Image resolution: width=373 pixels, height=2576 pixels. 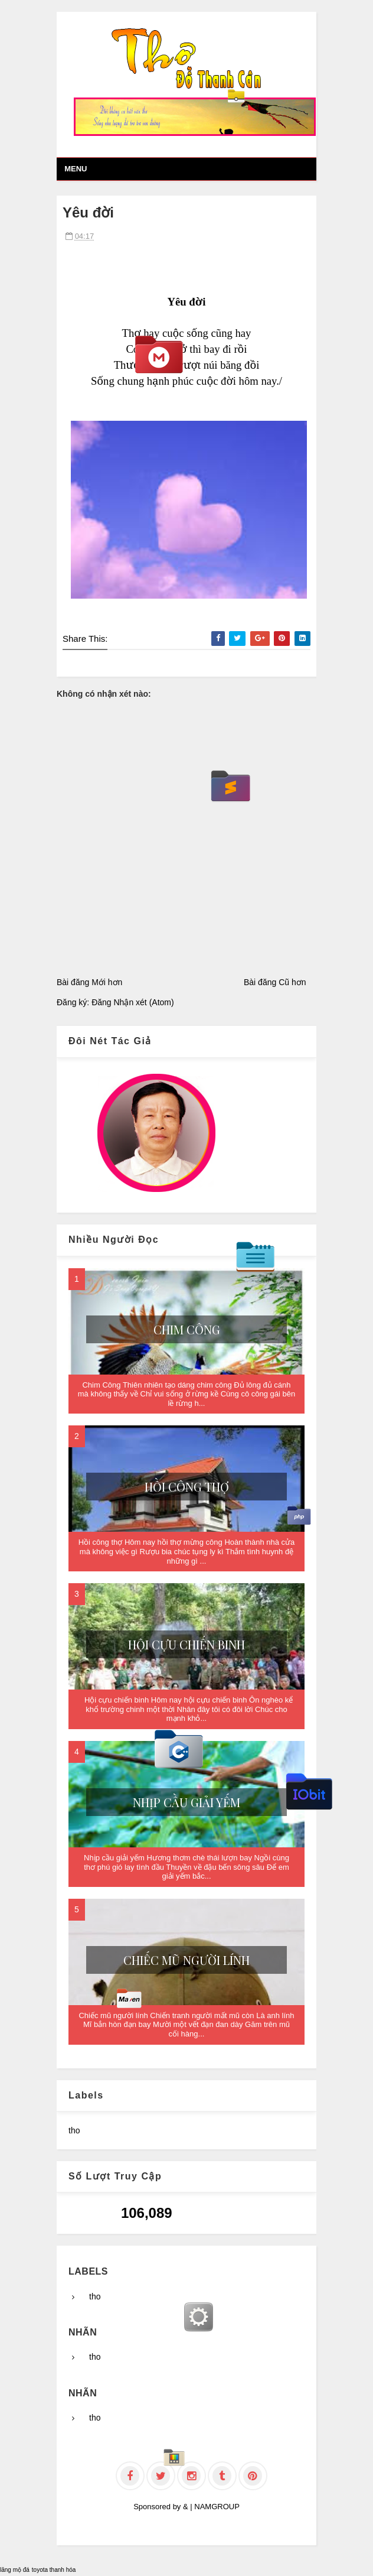 What do you see at coordinates (174, 2458) in the screenshot?
I see `open PowerToys settings folder` at bounding box center [174, 2458].